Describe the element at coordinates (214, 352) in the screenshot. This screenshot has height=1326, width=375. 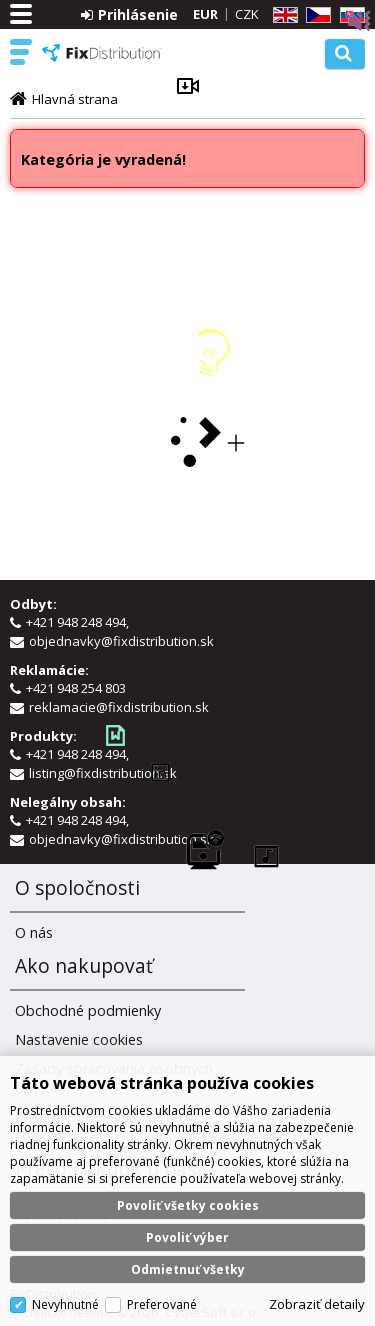
I see `open jabber messaging app` at that location.